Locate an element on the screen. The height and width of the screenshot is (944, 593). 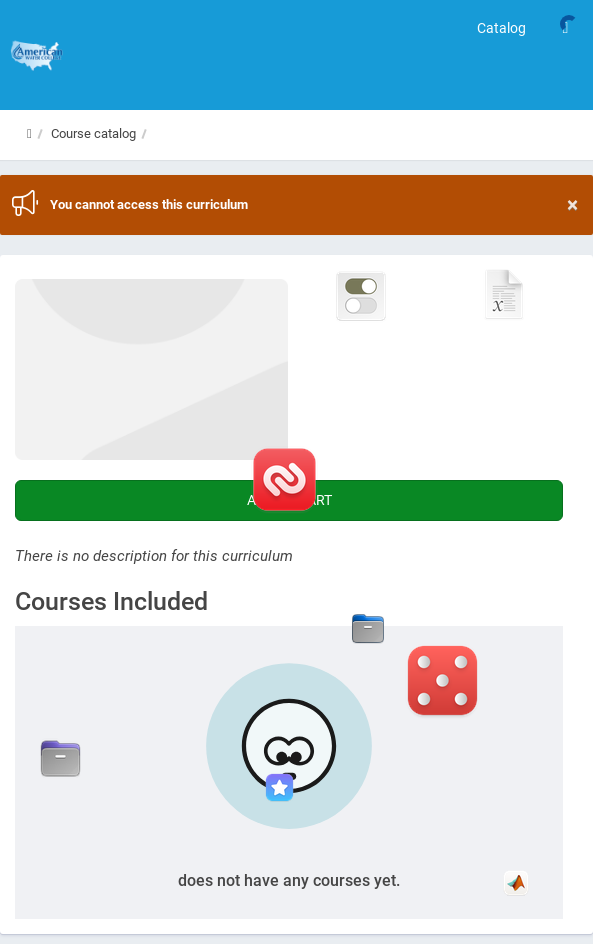
open gnome tweaks to customize desktop settings is located at coordinates (361, 296).